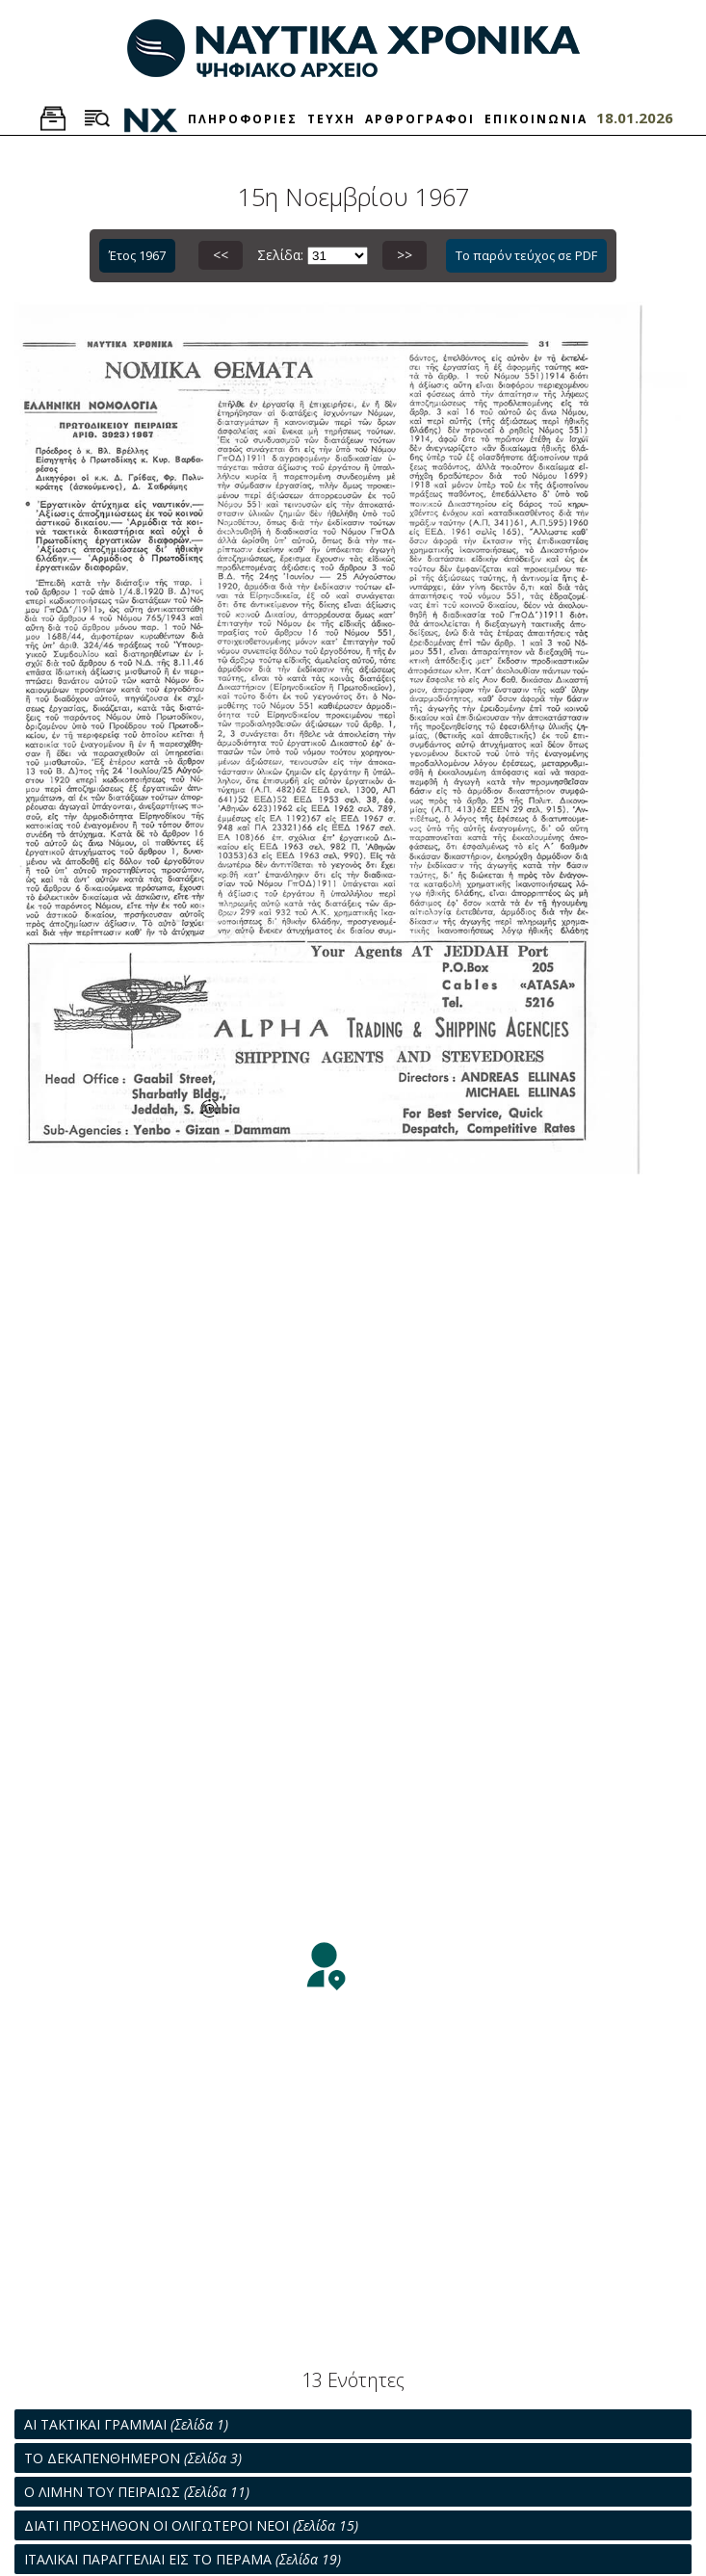  I want to click on view user's current location, so click(324, 1965).